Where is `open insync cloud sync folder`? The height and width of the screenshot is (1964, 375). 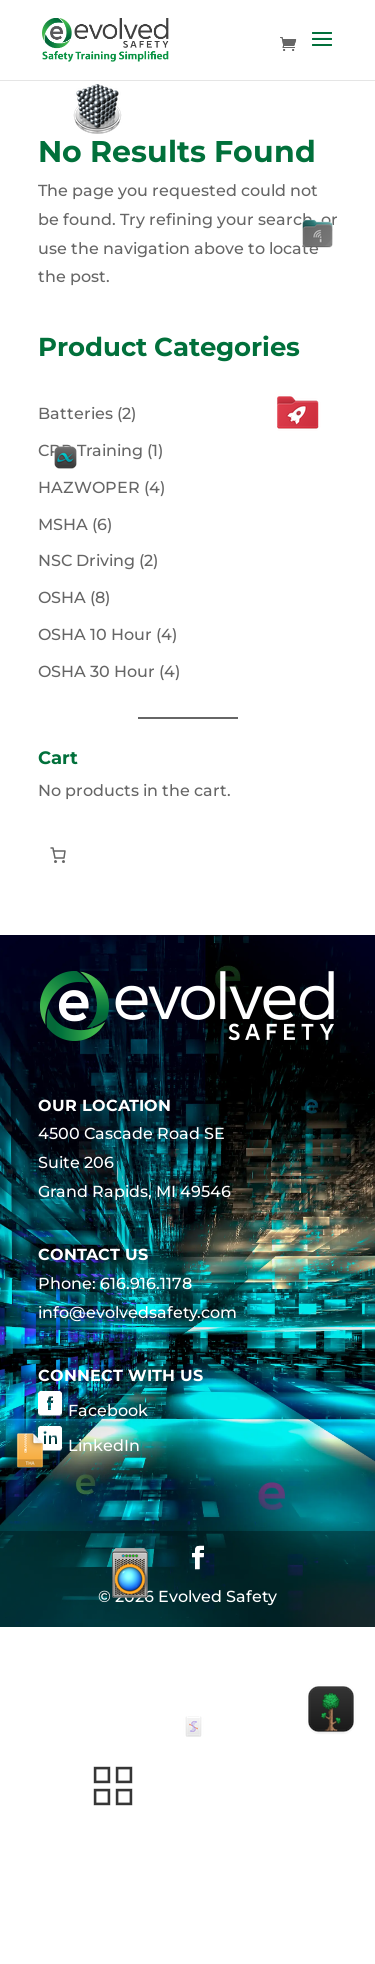
open insync cloud sync folder is located at coordinates (317, 233).